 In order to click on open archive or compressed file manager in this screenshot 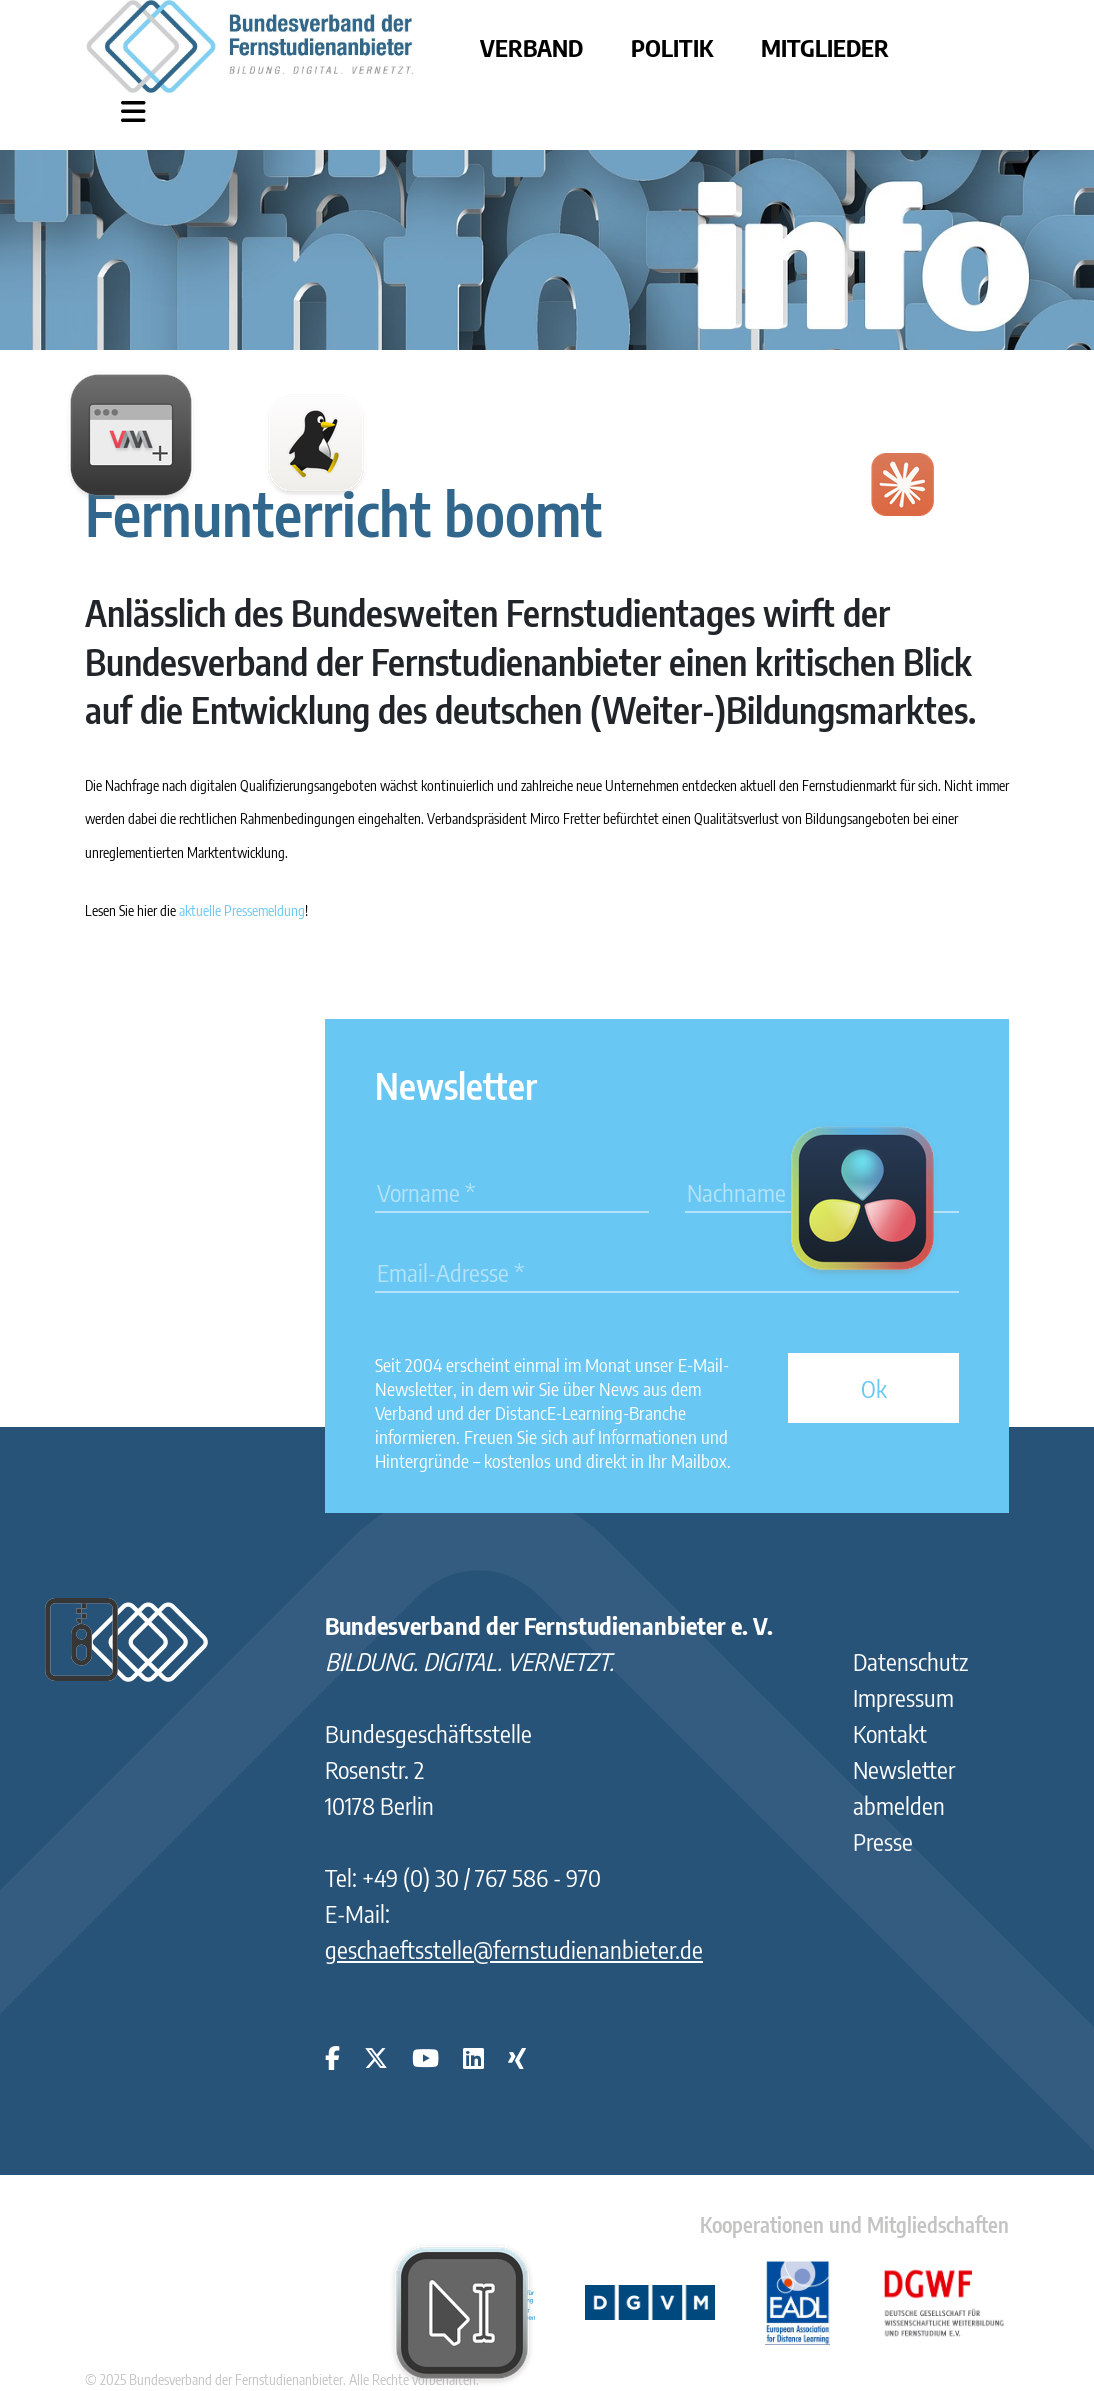, I will do `click(81, 1639)`.